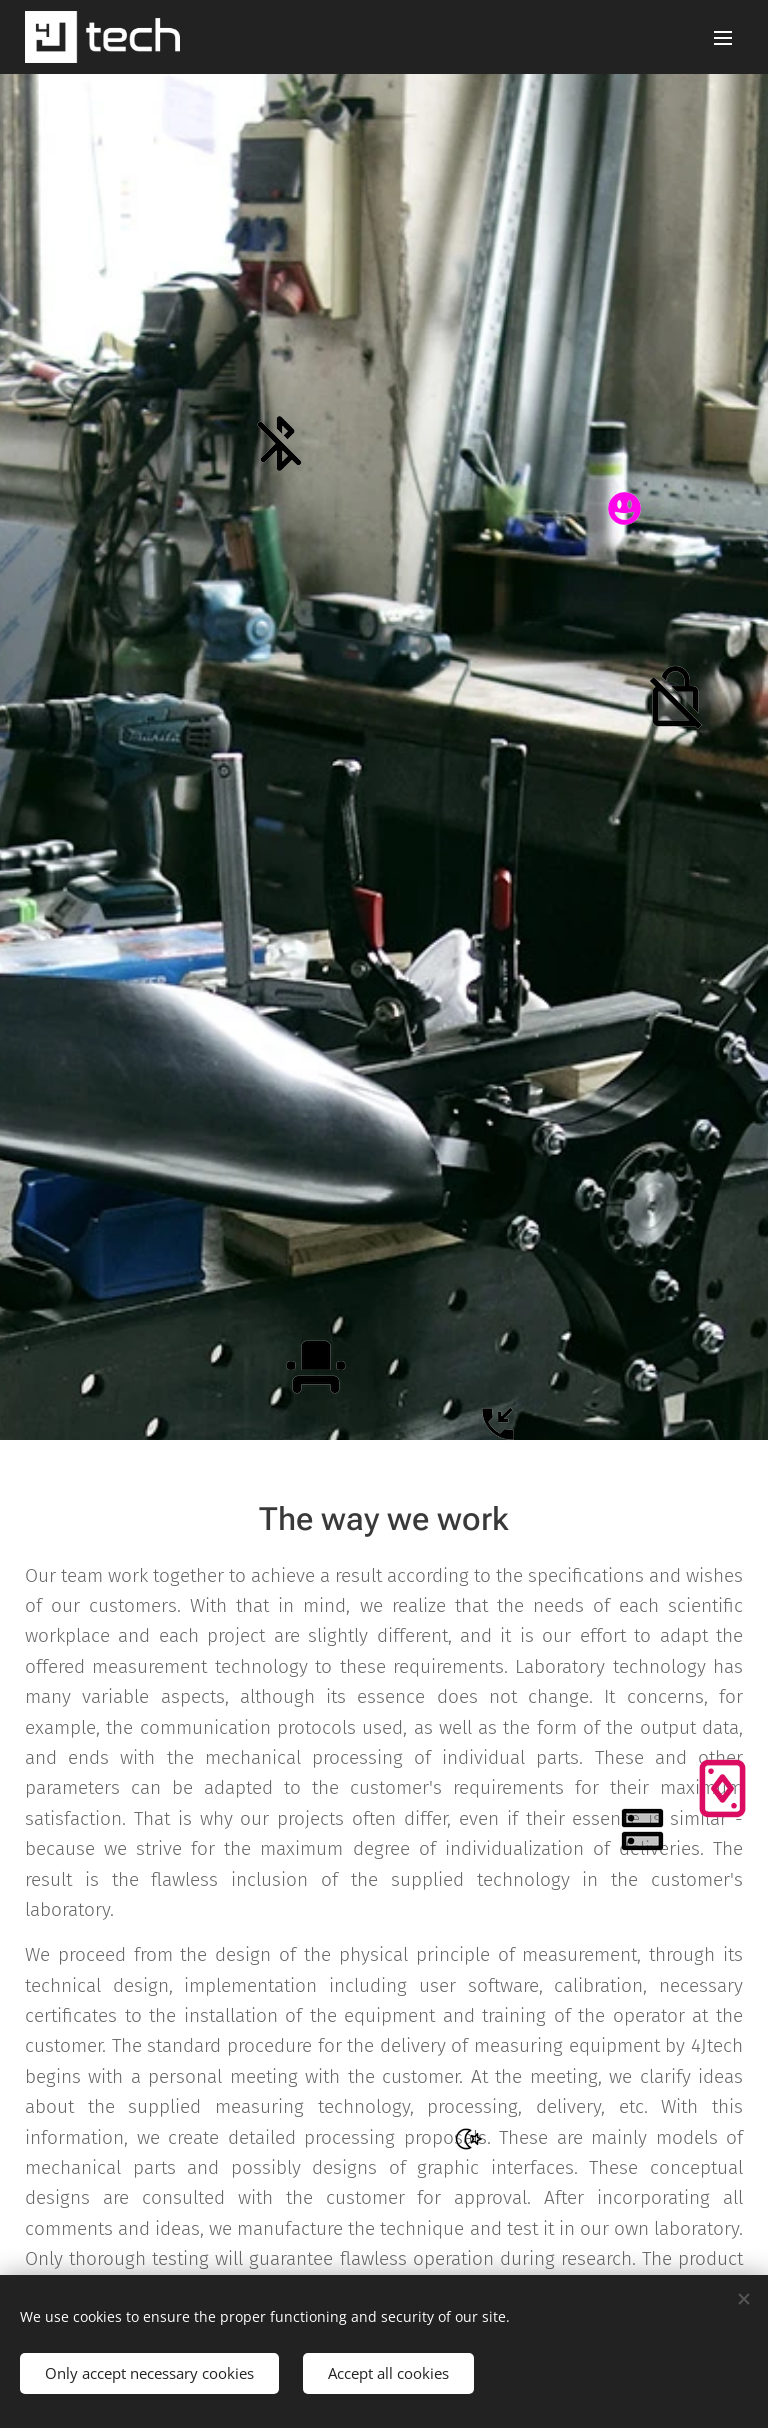  I want to click on access server or DNS settings, so click(642, 1829).